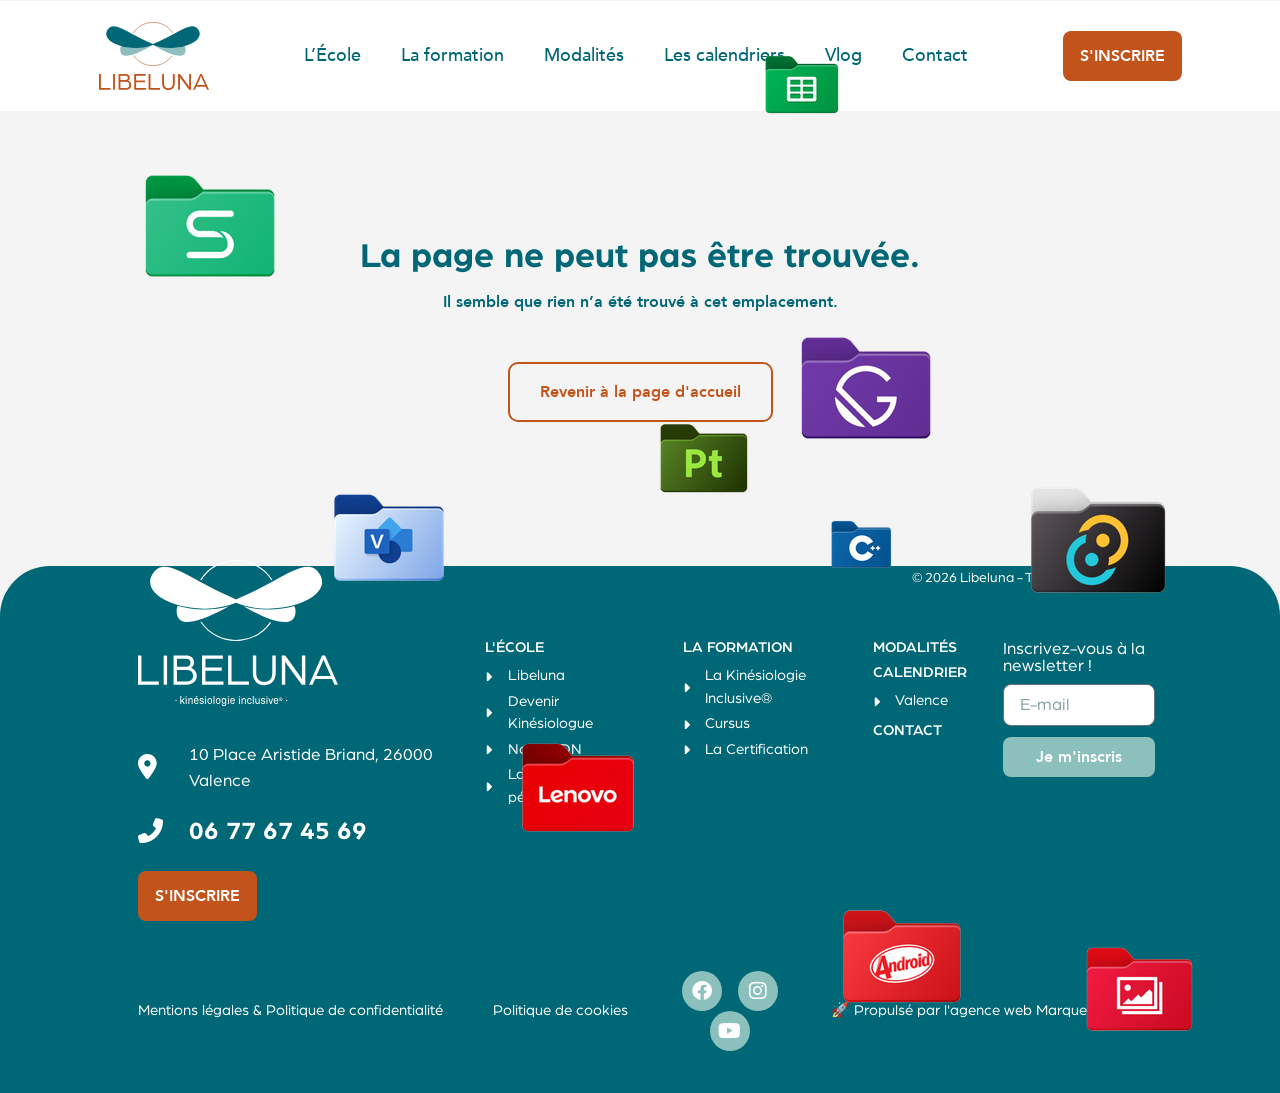  I want to click on open folder containing Adobe Substance Painter project files, so click(703, 460).